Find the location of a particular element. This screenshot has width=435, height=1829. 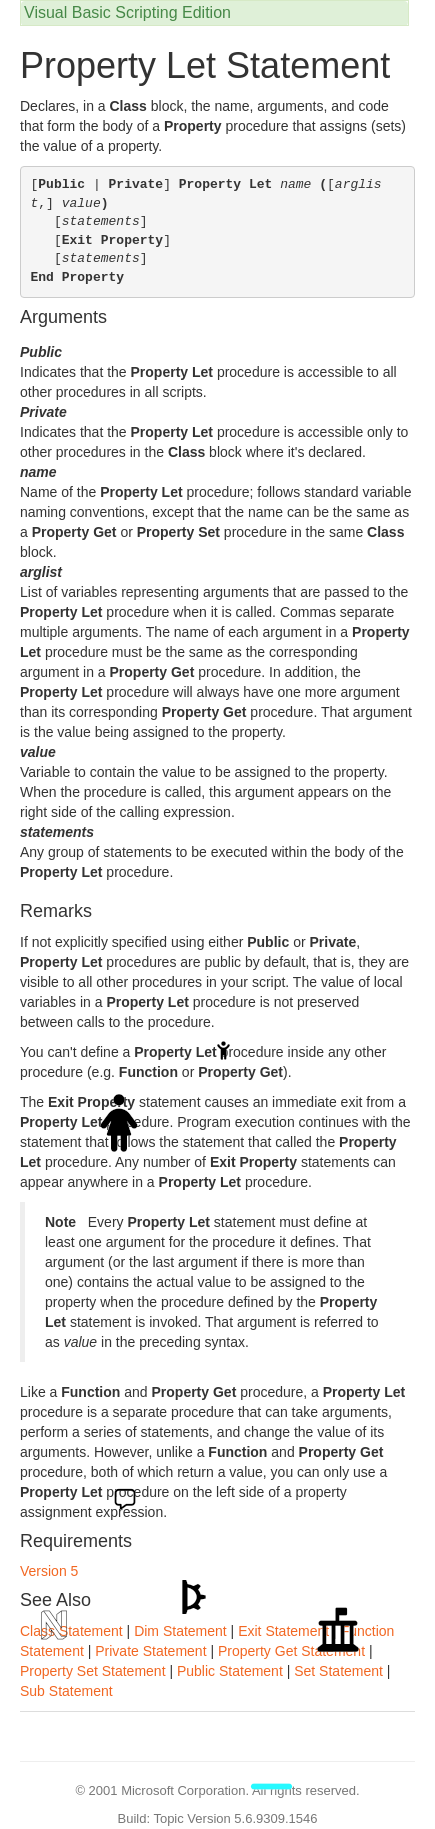

view government or civic locations is located at coordinates (338, 1631).